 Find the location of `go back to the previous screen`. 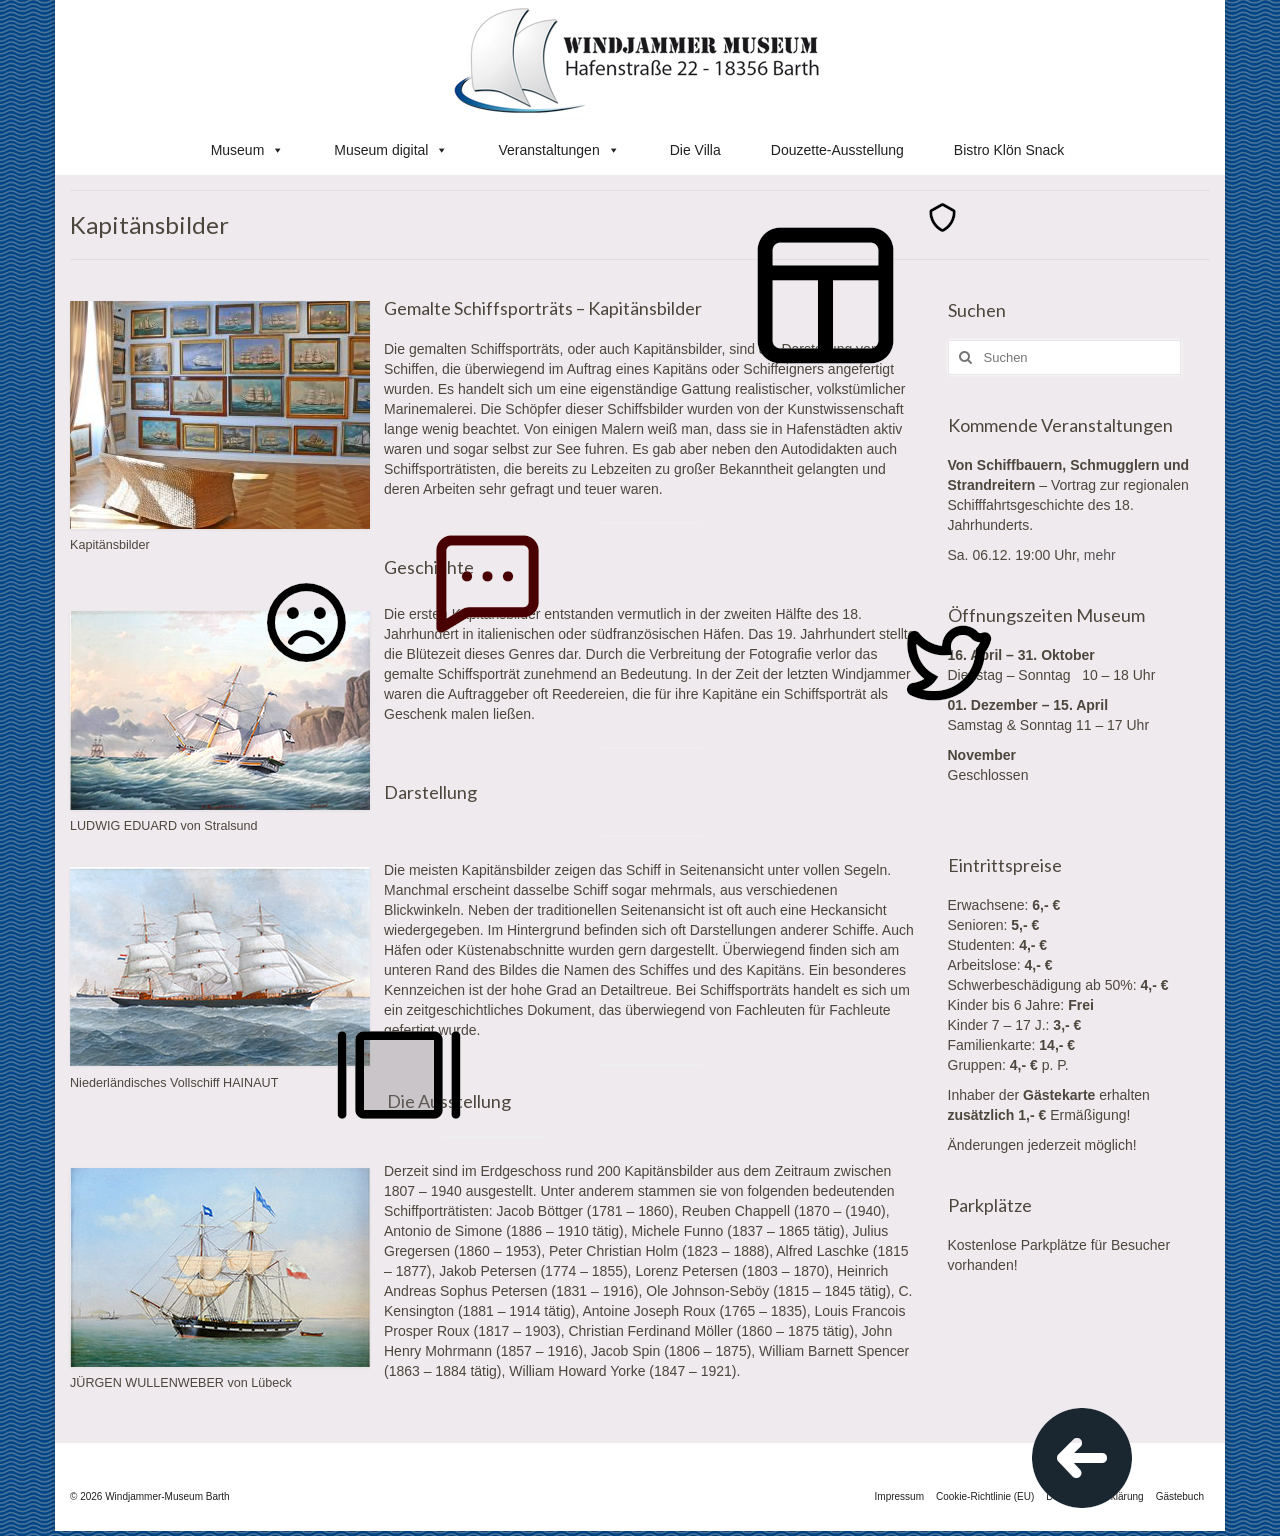

go back to the previous screen is located at coordinates (1082, 1458).